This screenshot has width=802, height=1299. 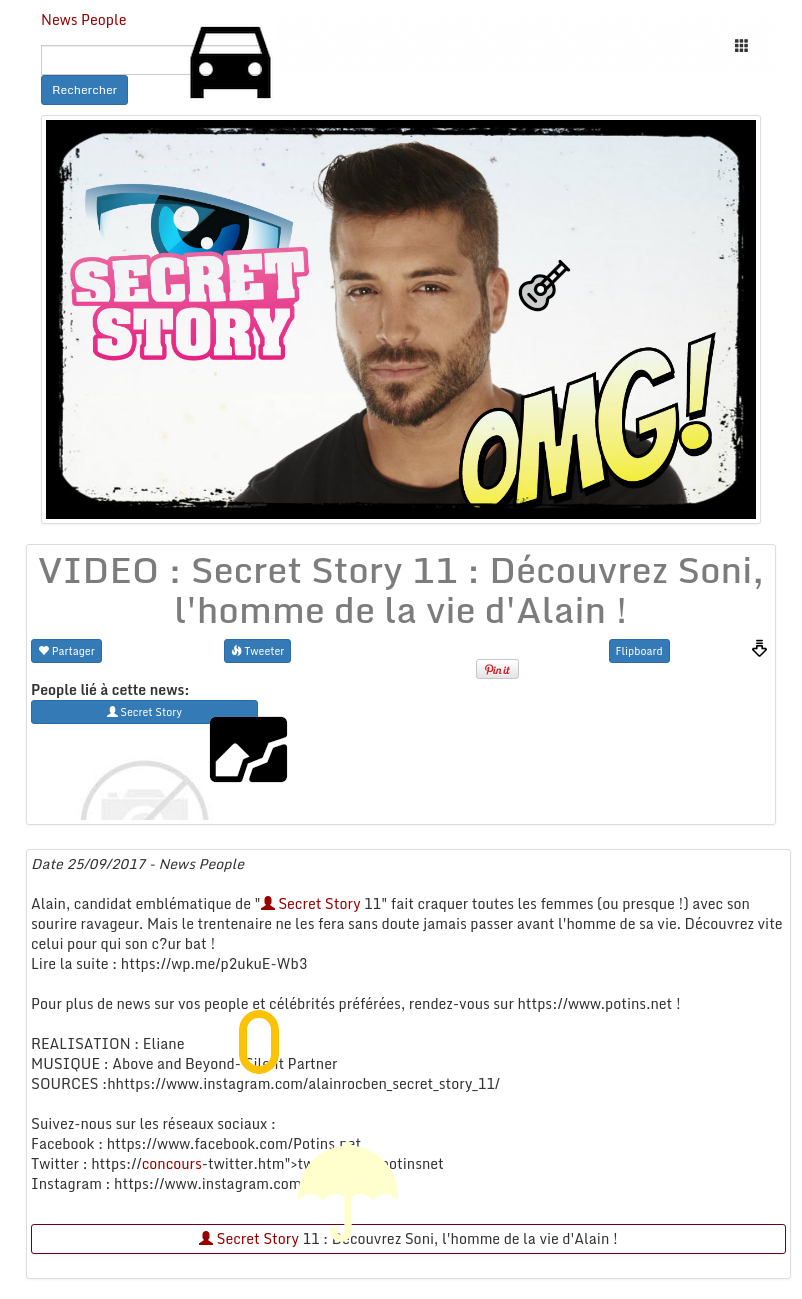 What do you see at coordinates (759, 648) in the screenshot?
I see `download all items in queue` at bounding box center [759, 648].